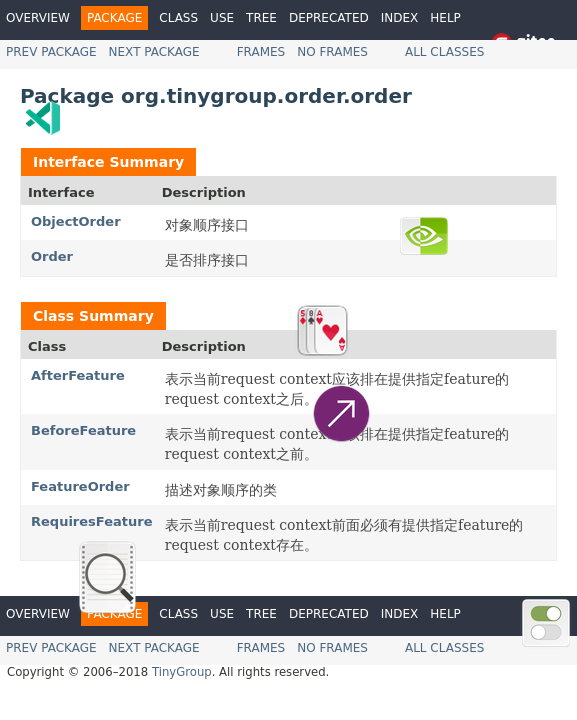 The width and height of the screenshot is (577, 720). Describe the element at coordinates (341, 413) in the screenshot. I see `indicates a symbolic link or shortcut to another file` at that location.